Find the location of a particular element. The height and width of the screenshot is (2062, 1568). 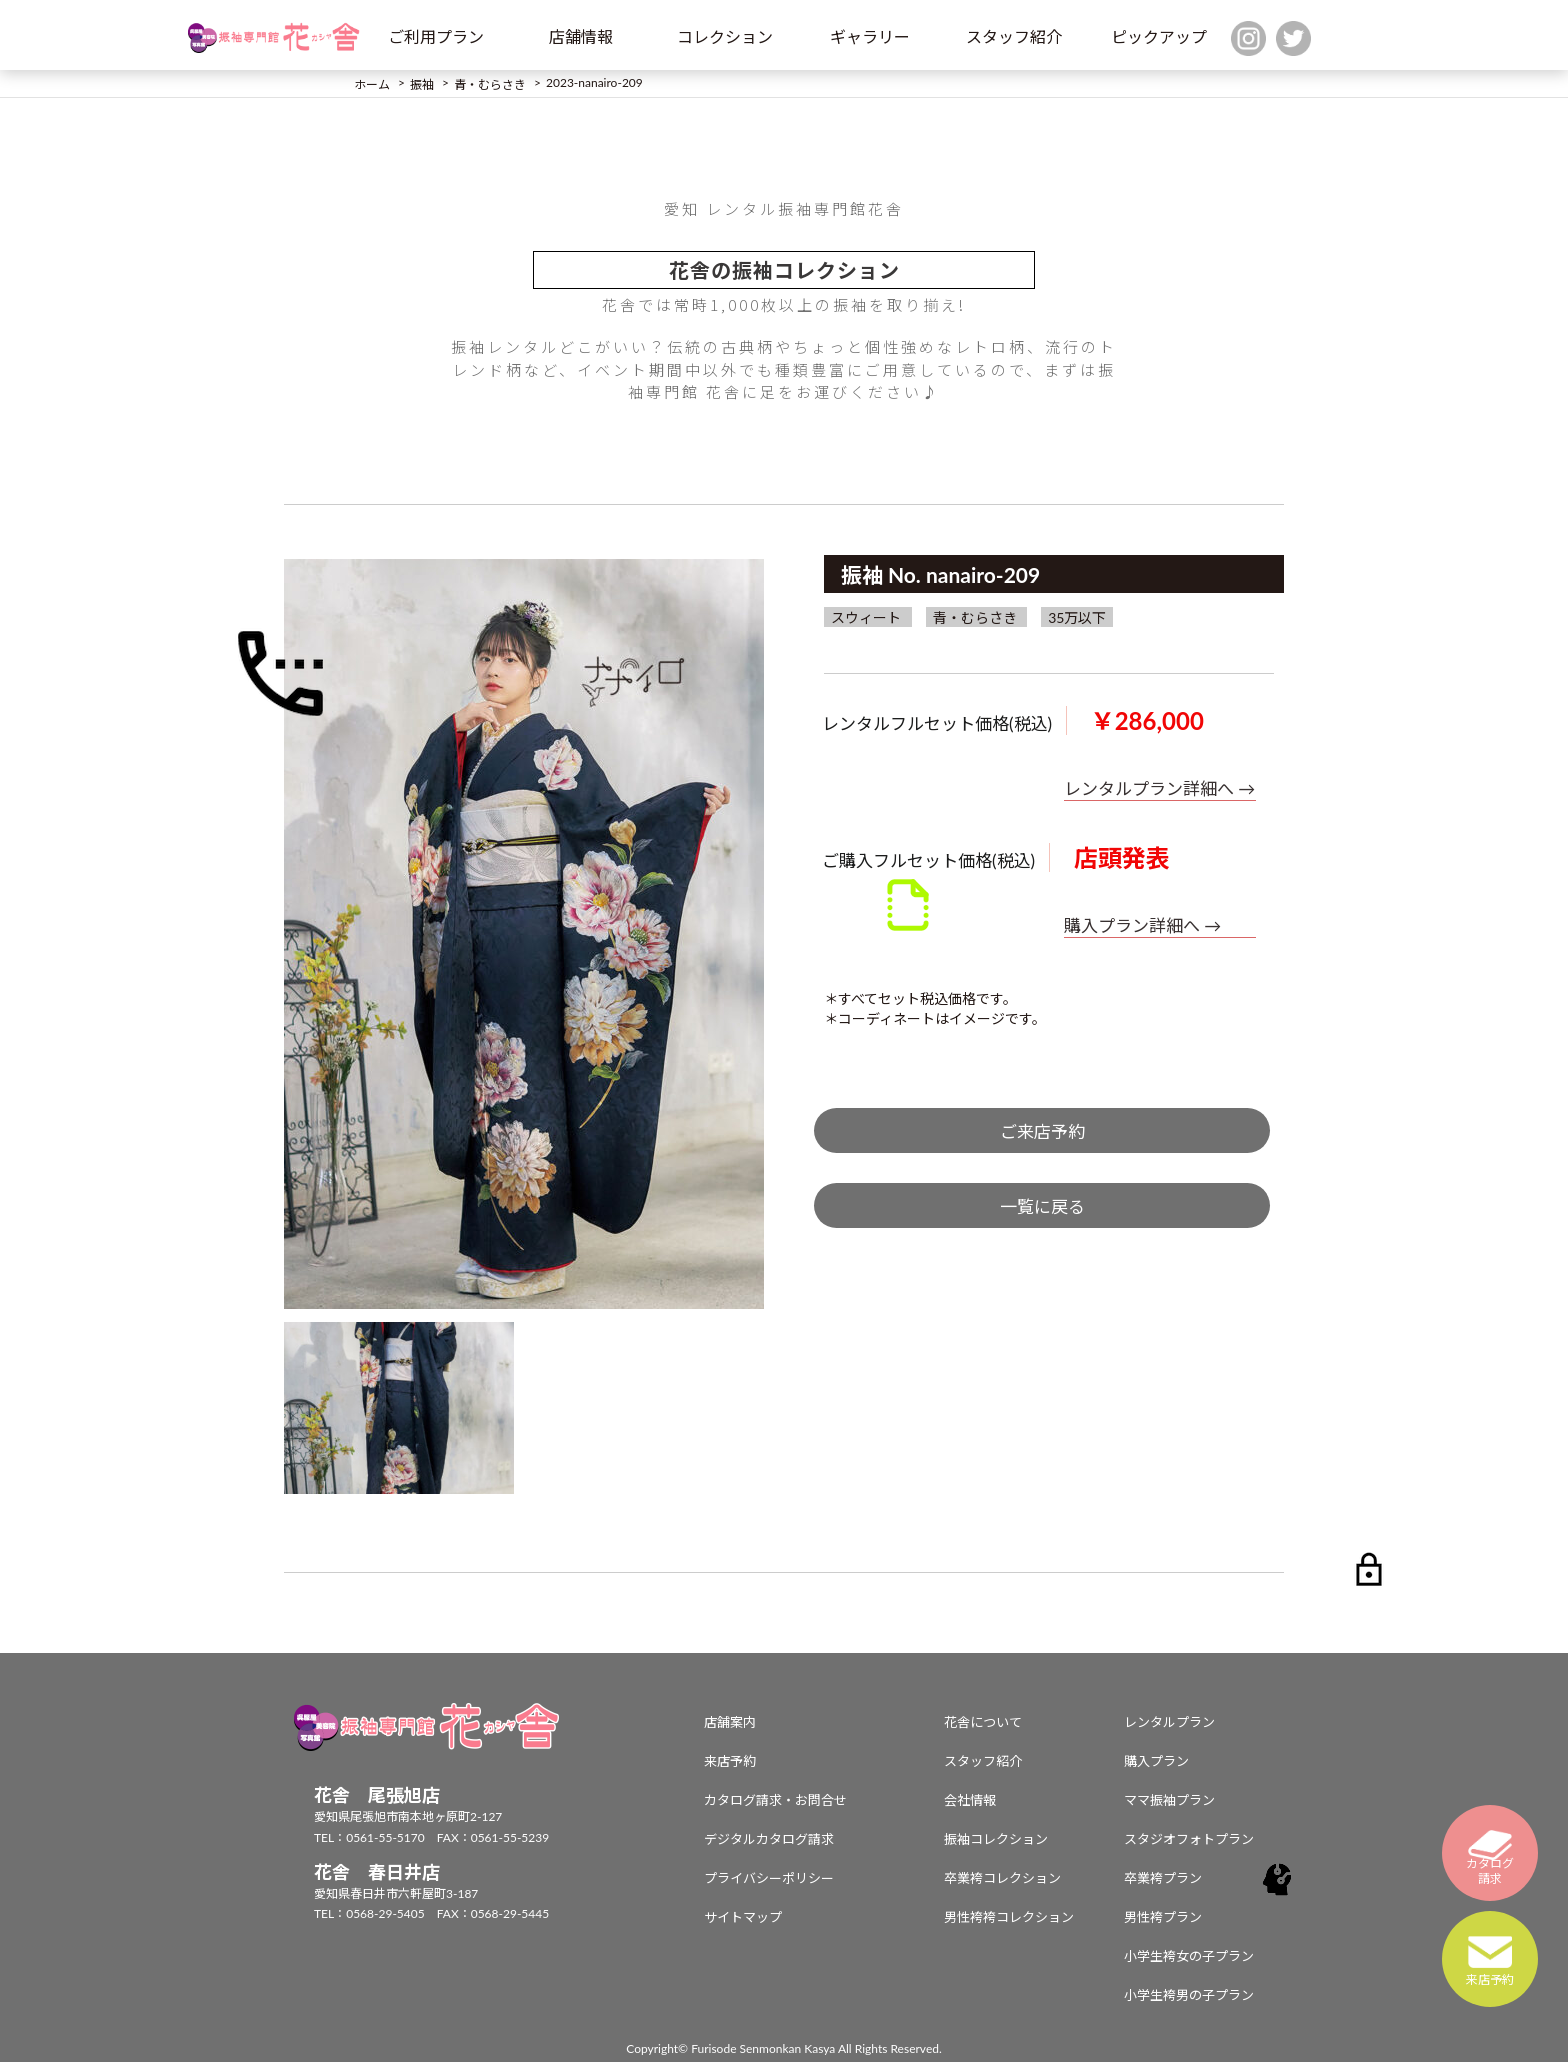

indicates a corrupted or damaged file is located at coordinates (908, 905).